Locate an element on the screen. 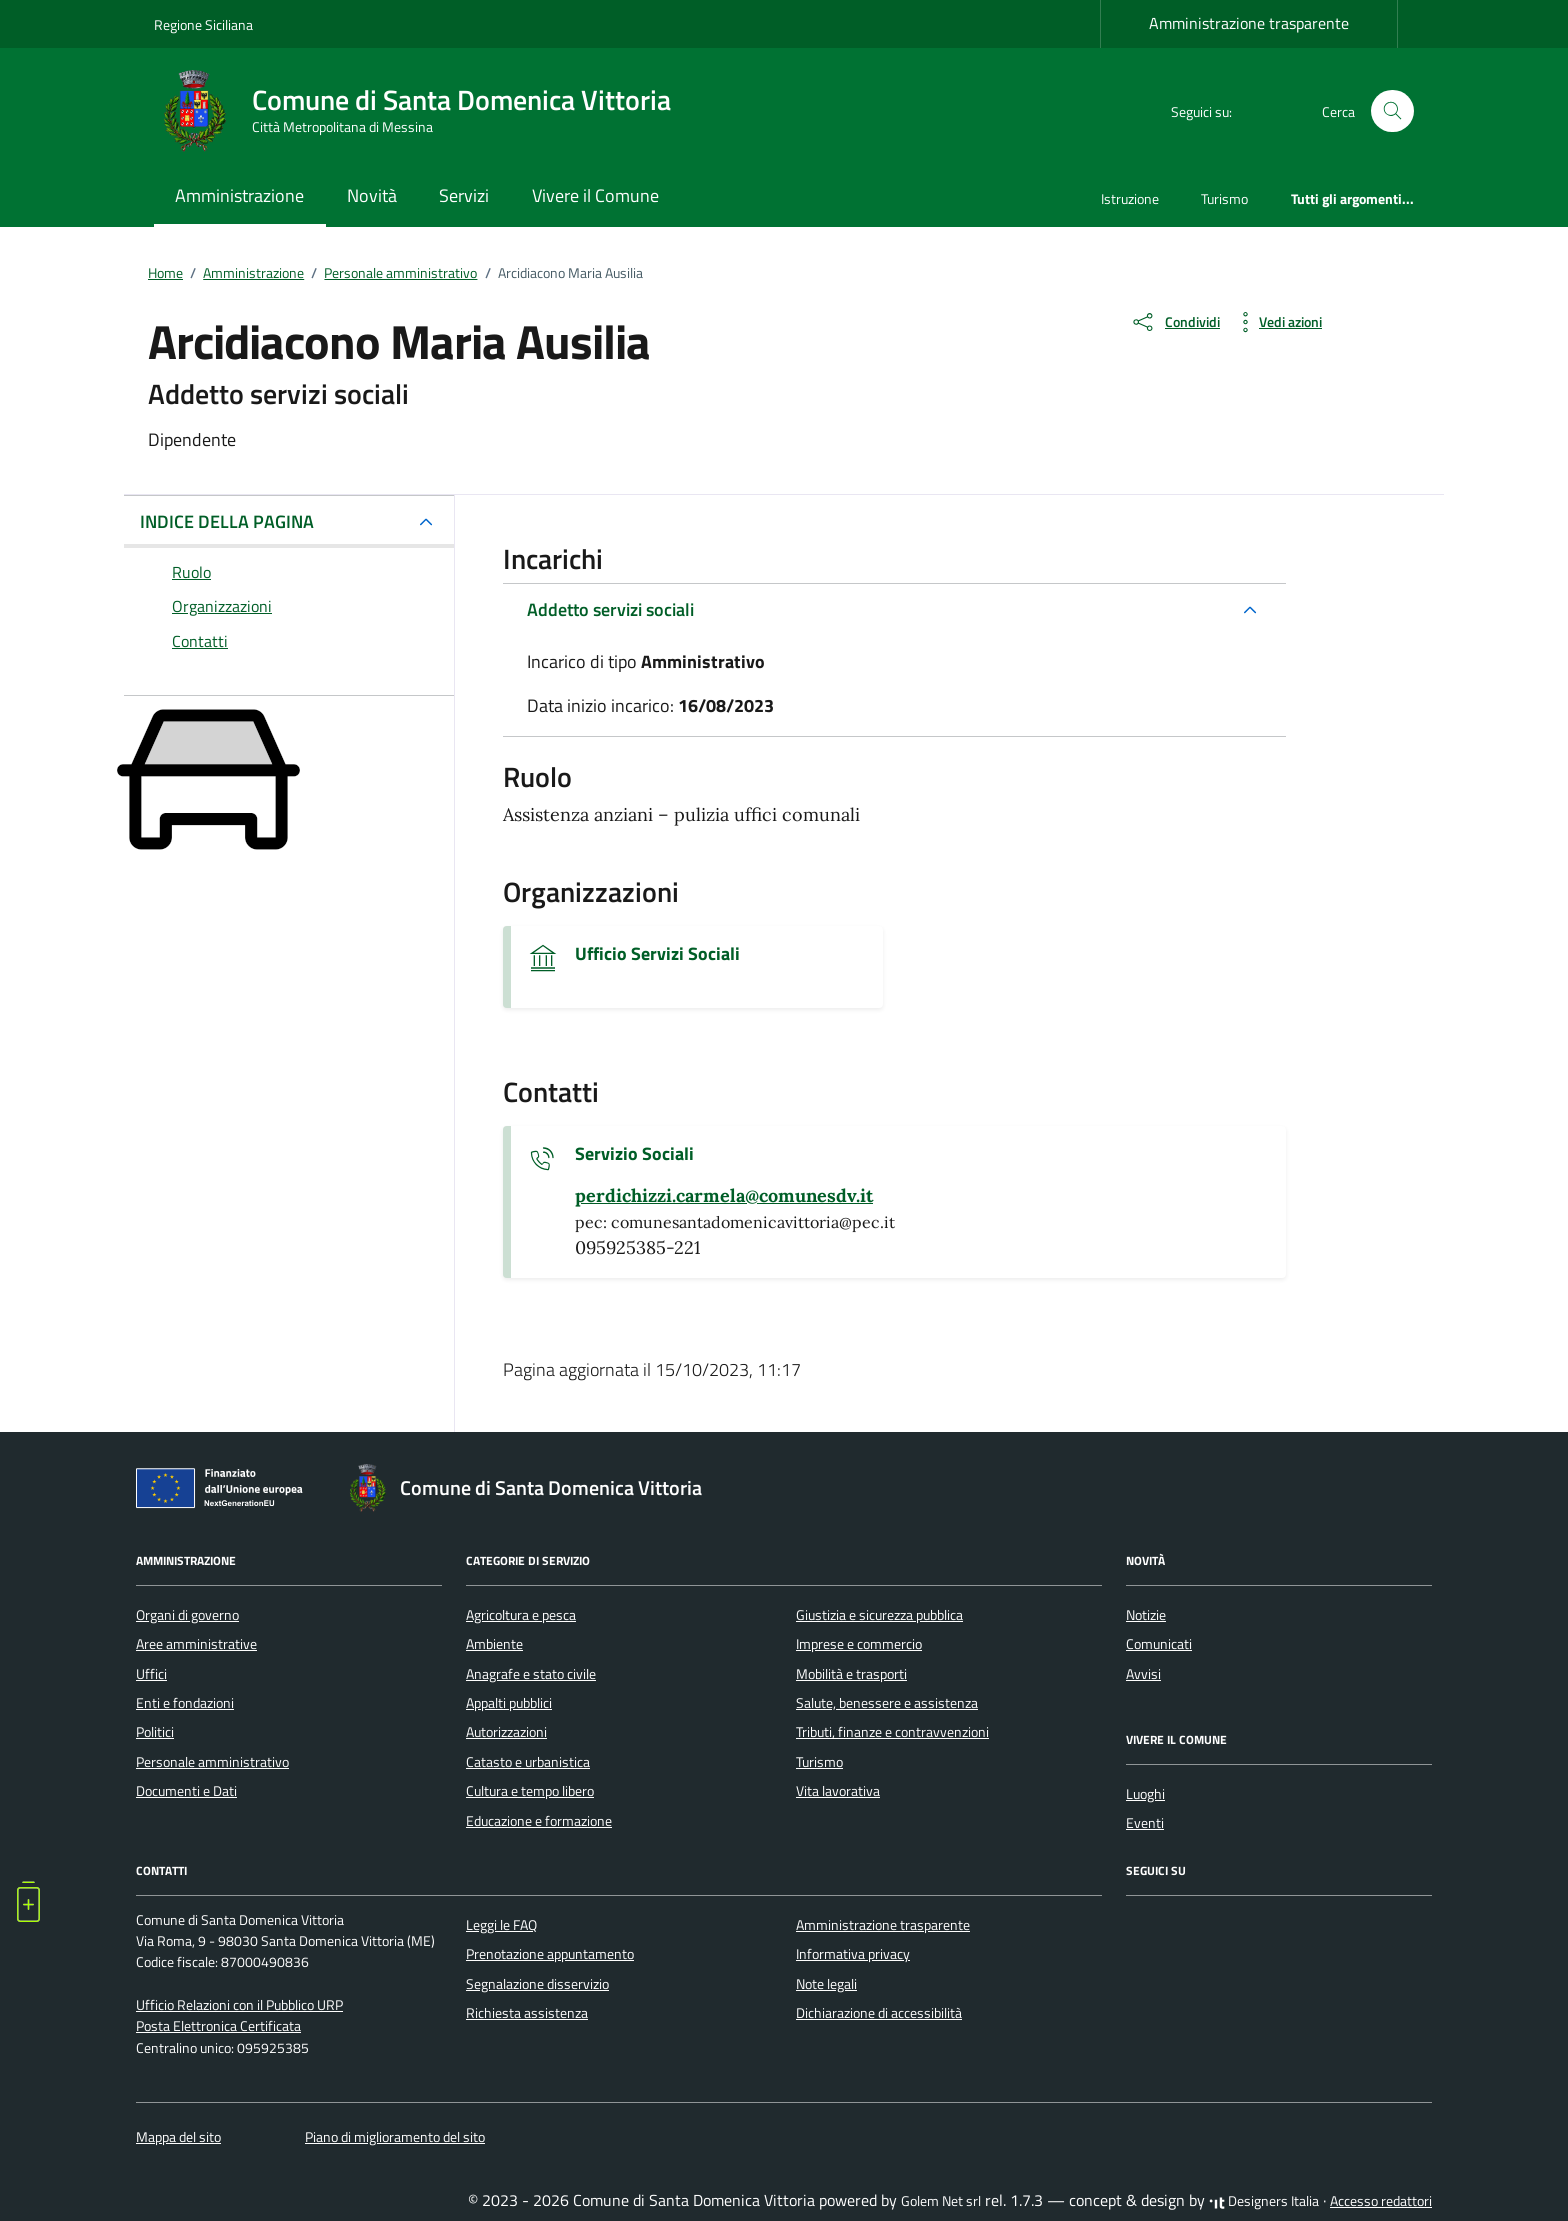 Image resolution: width=1568 pixels, height=2221 pixels. add or insert a new battery is located at coordinates (28, 1902).